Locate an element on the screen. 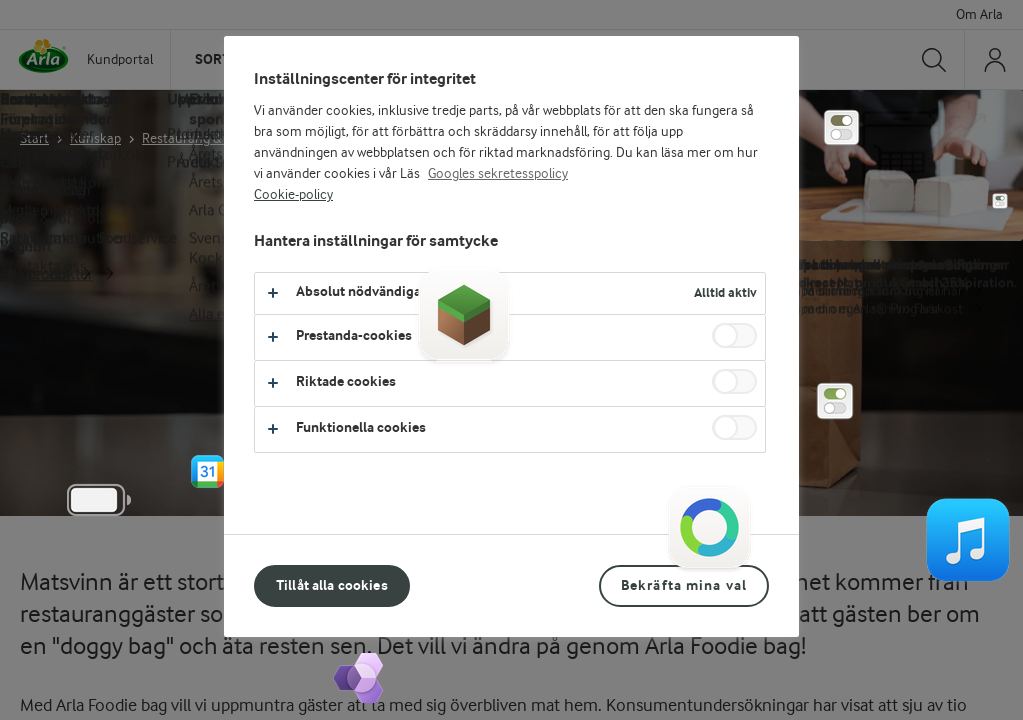 Image resolution: width=1023 pixels, height=720 pixels. launch minecraft is located at coordinates (464, 315).